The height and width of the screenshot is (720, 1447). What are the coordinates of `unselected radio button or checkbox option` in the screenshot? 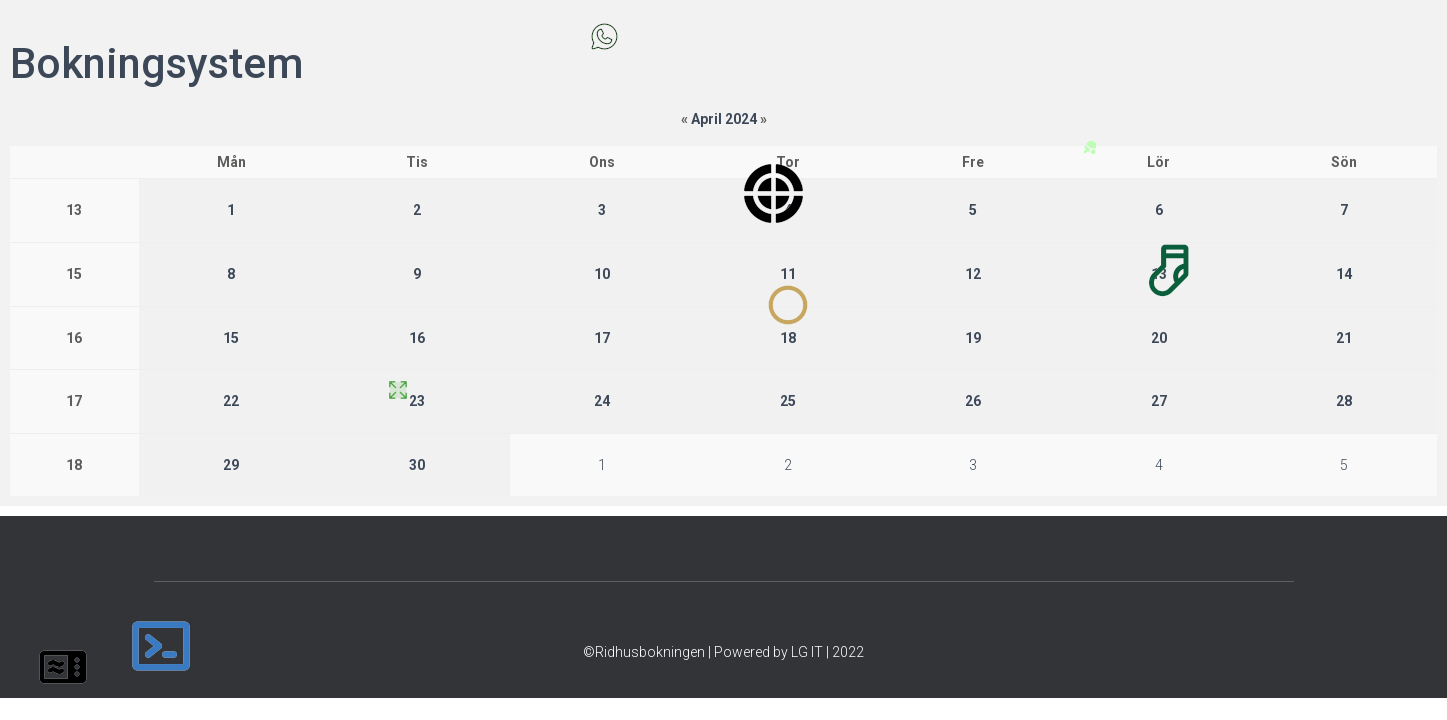 It's located at (788, 305).